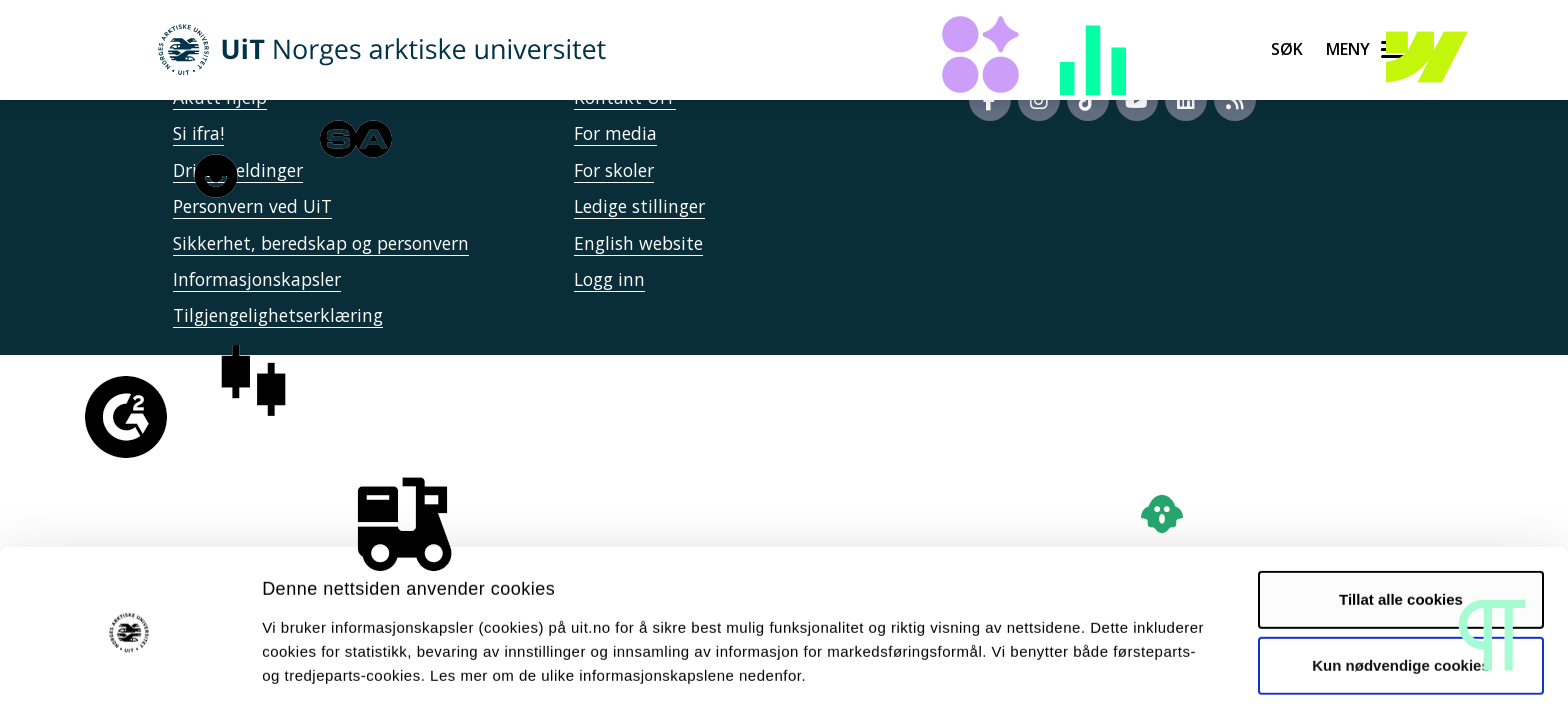 This screenshot has height=720, width=1568. Describe the element at coordinates (1162, 514) in the screenshot. I see `ghost mode or incognito status indicator` at that location.